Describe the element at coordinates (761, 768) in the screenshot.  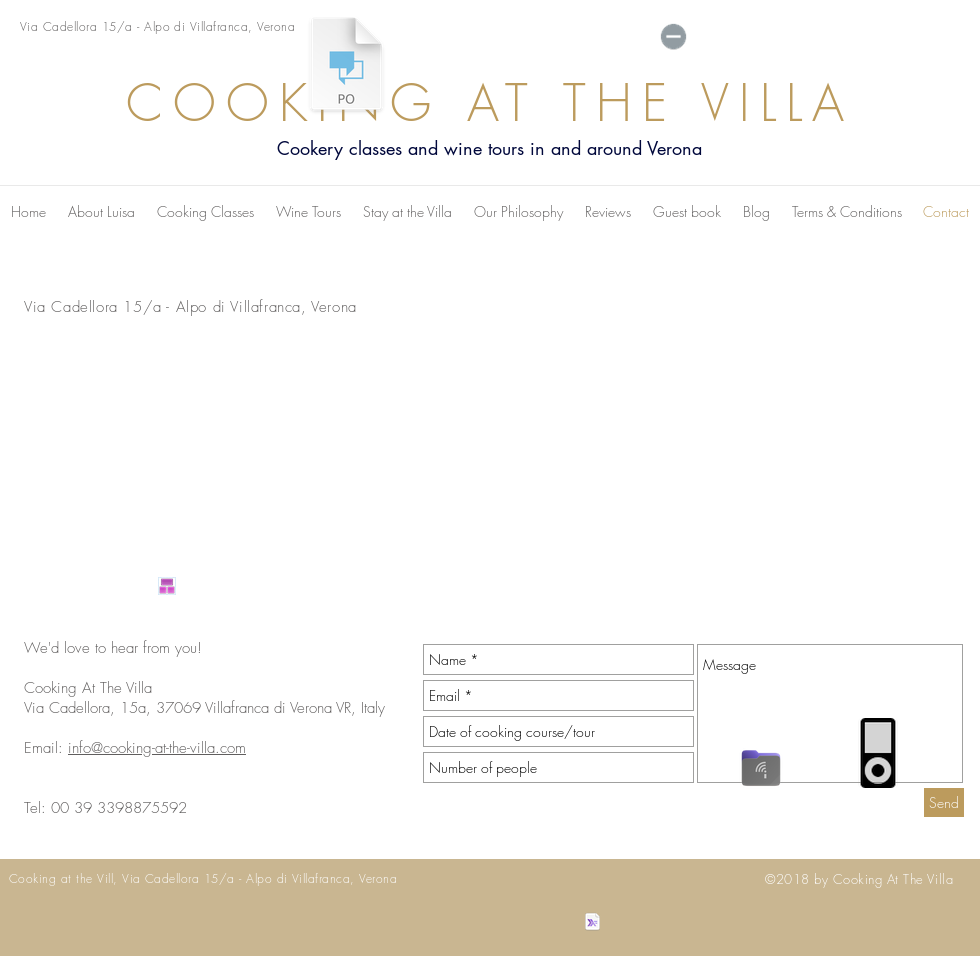
I see `open insync cloud sync folder` at that location.